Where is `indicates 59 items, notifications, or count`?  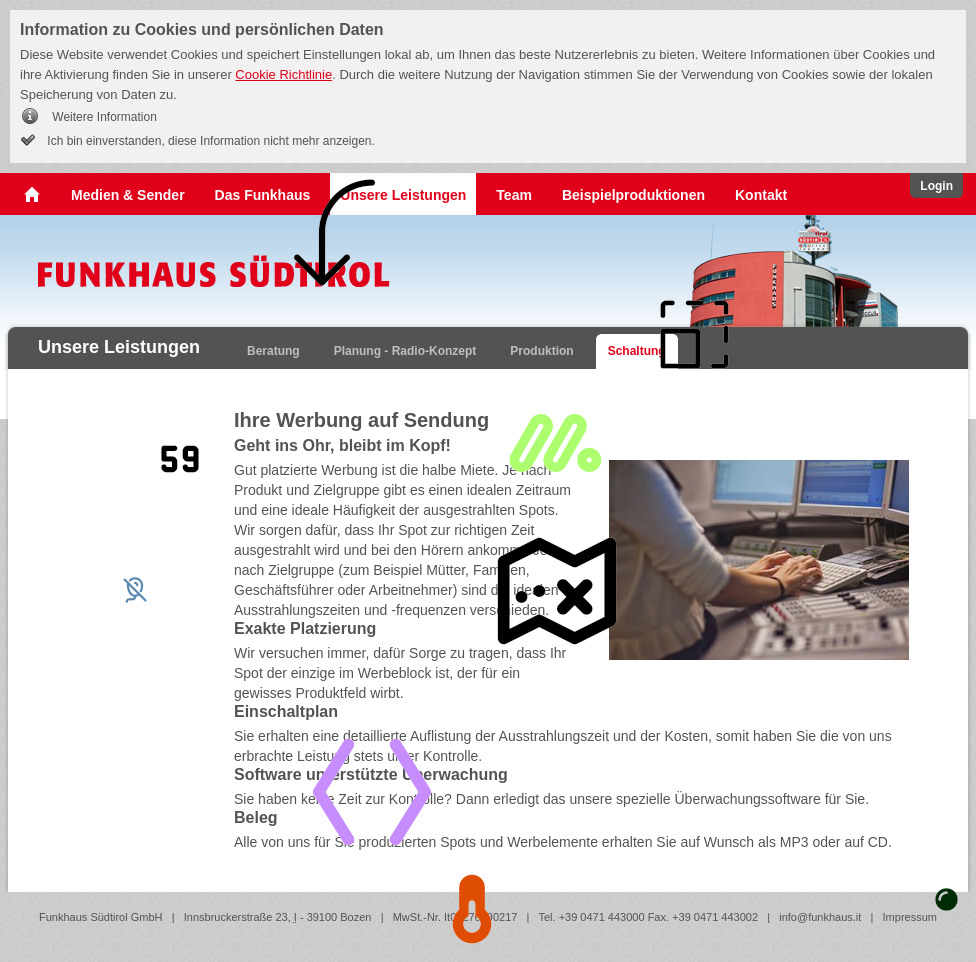
indicates 59 items, notifications, or count is located at coordinates (180, 459).